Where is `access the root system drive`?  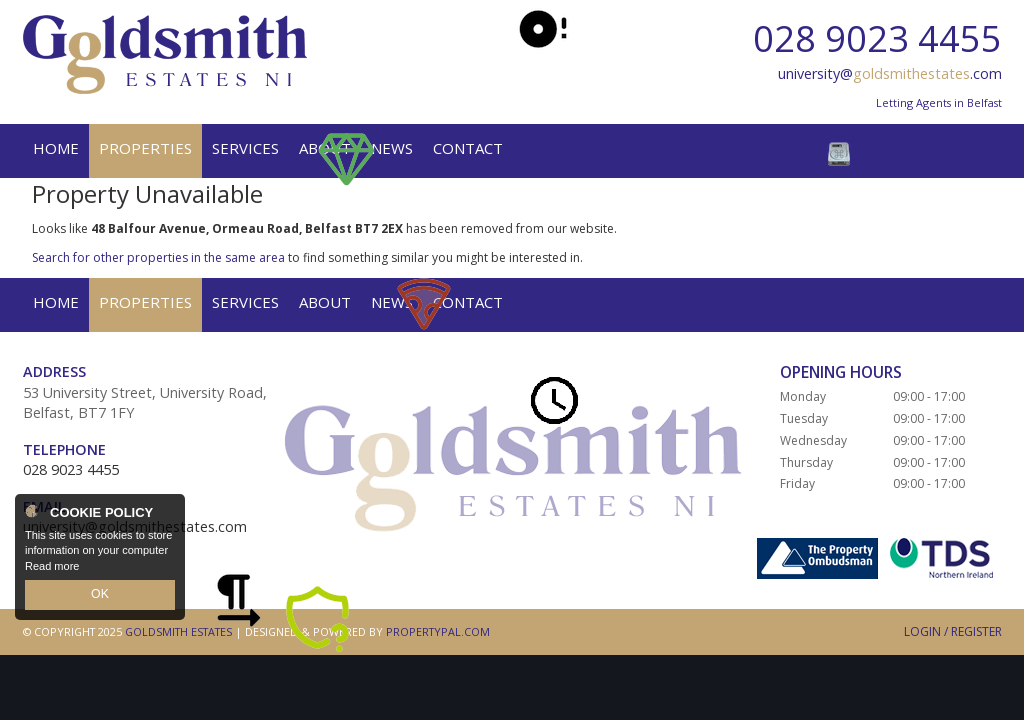 access the root system drive is located at coordinates (839, 154).